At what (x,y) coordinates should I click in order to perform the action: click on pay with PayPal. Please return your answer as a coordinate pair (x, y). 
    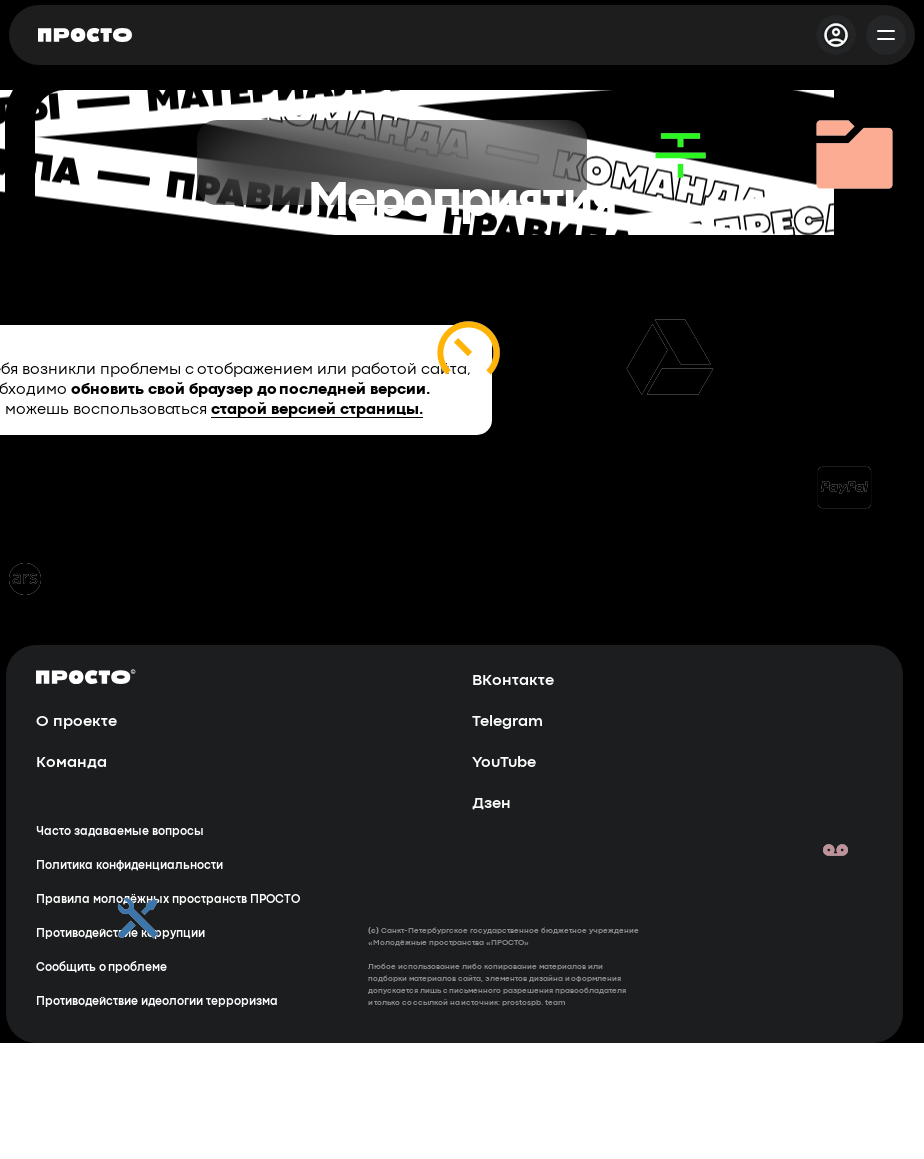
    Looking at the image, I should click on (844, 487).